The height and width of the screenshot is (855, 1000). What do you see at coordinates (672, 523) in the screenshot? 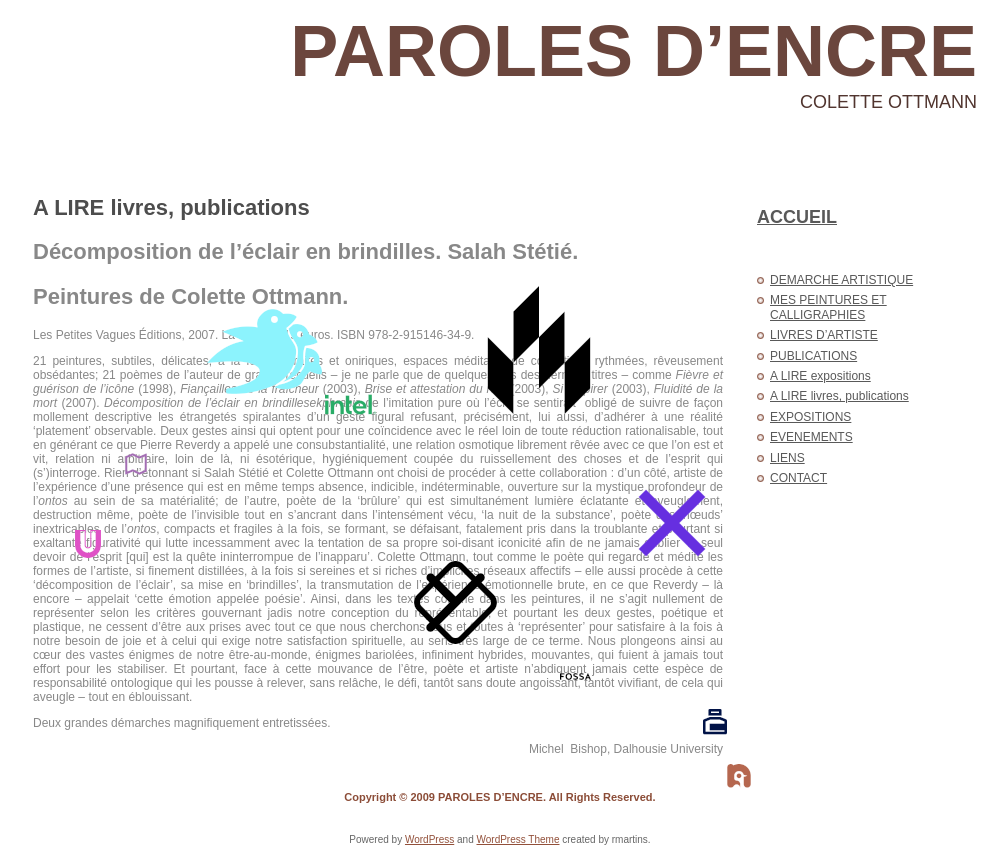
I see `close the current window or dialog` at bounding box center [672, 523].